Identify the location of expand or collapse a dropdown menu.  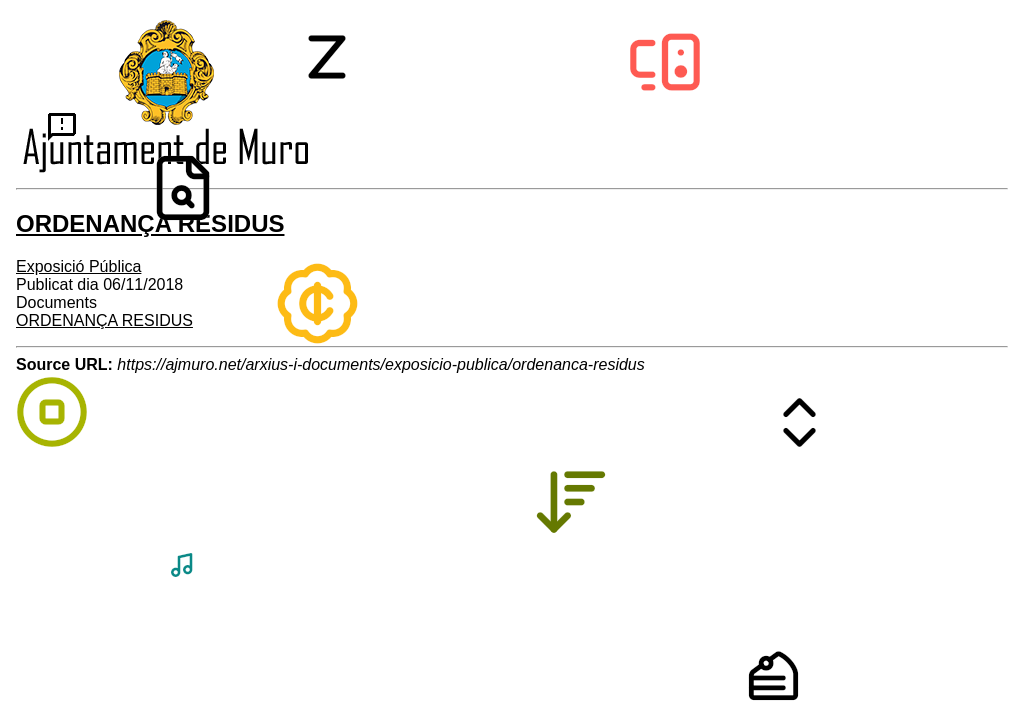
(799, 422).